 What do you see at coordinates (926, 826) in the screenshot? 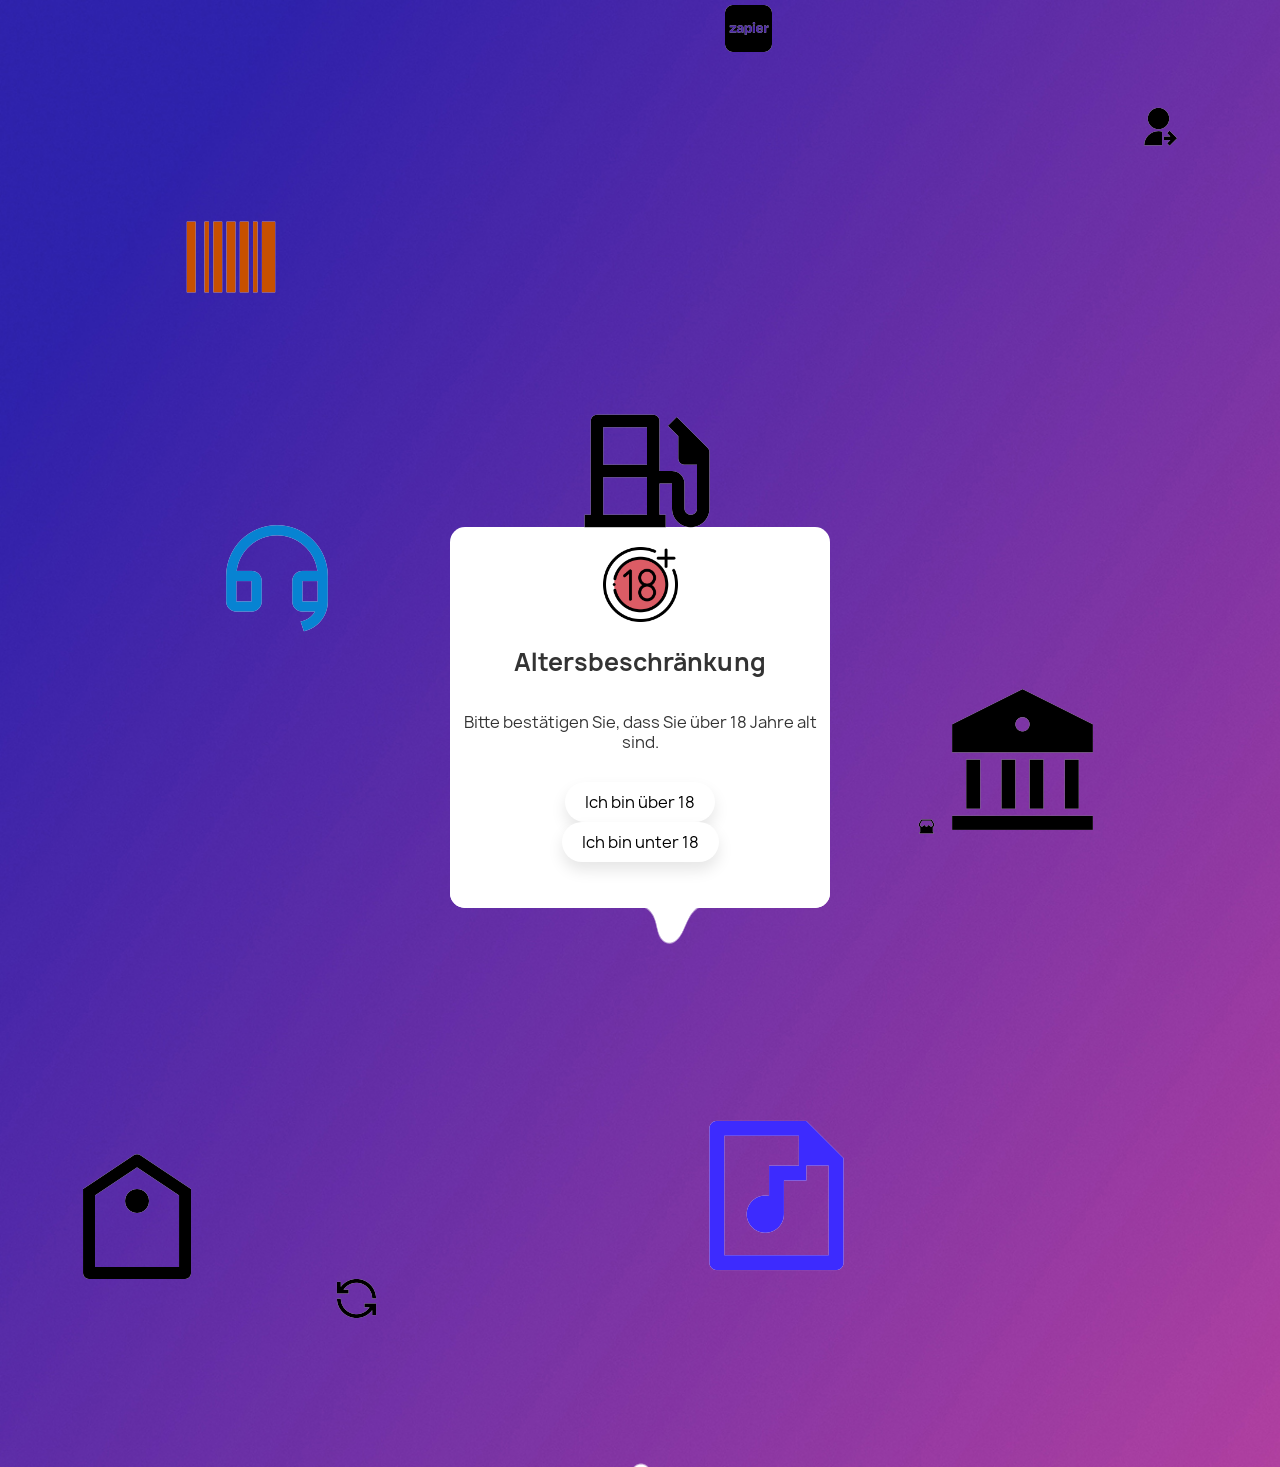
I see `open the store or marketplace` at bounding box center [926, 826].